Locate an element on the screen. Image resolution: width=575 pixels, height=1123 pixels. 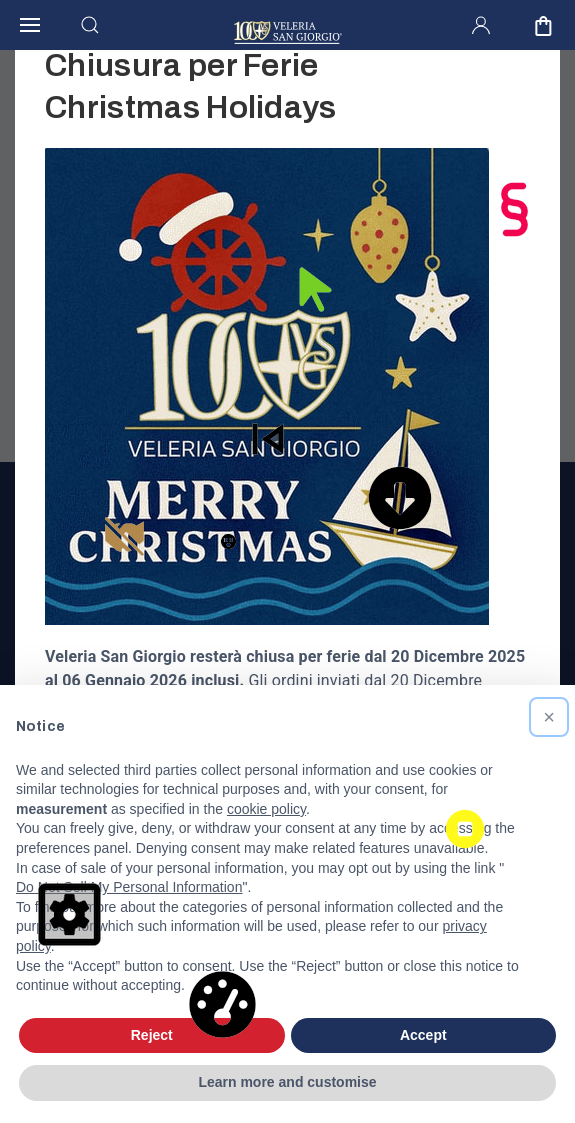
download a file or content is located at coordinates (400, 498).